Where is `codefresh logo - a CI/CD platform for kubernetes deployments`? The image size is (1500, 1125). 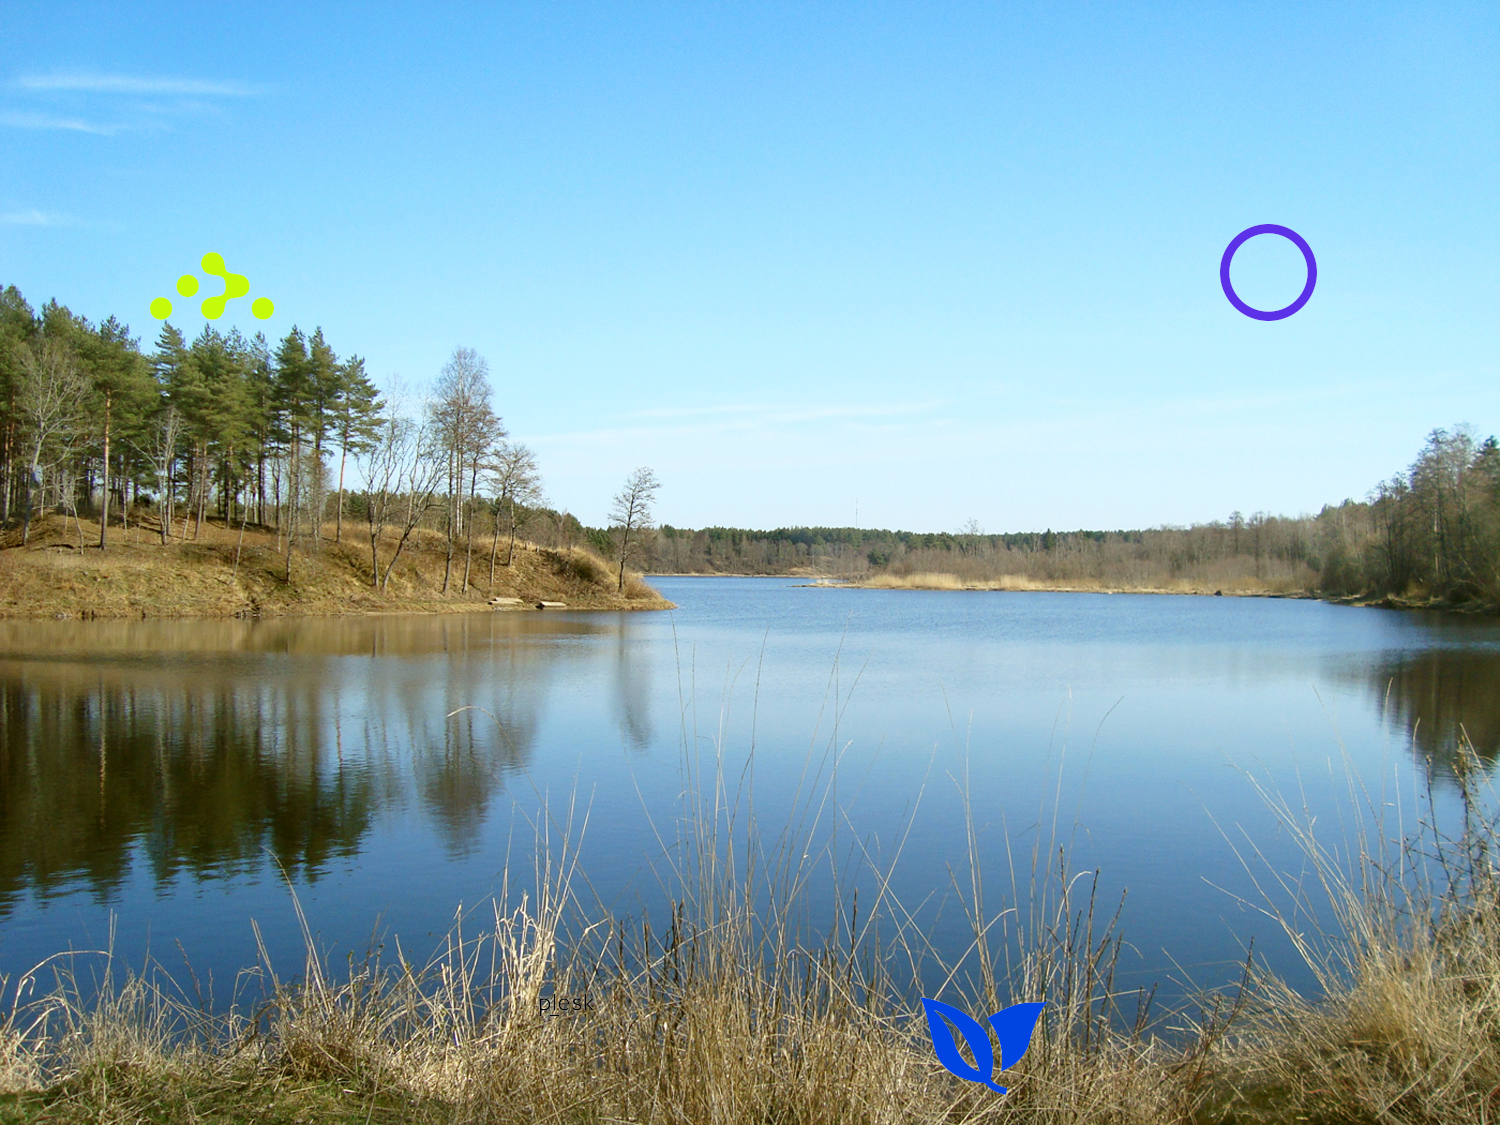
codefresh logo - a CI/CD platform for kubernetes deployments is located at coordinates (984, 1046).